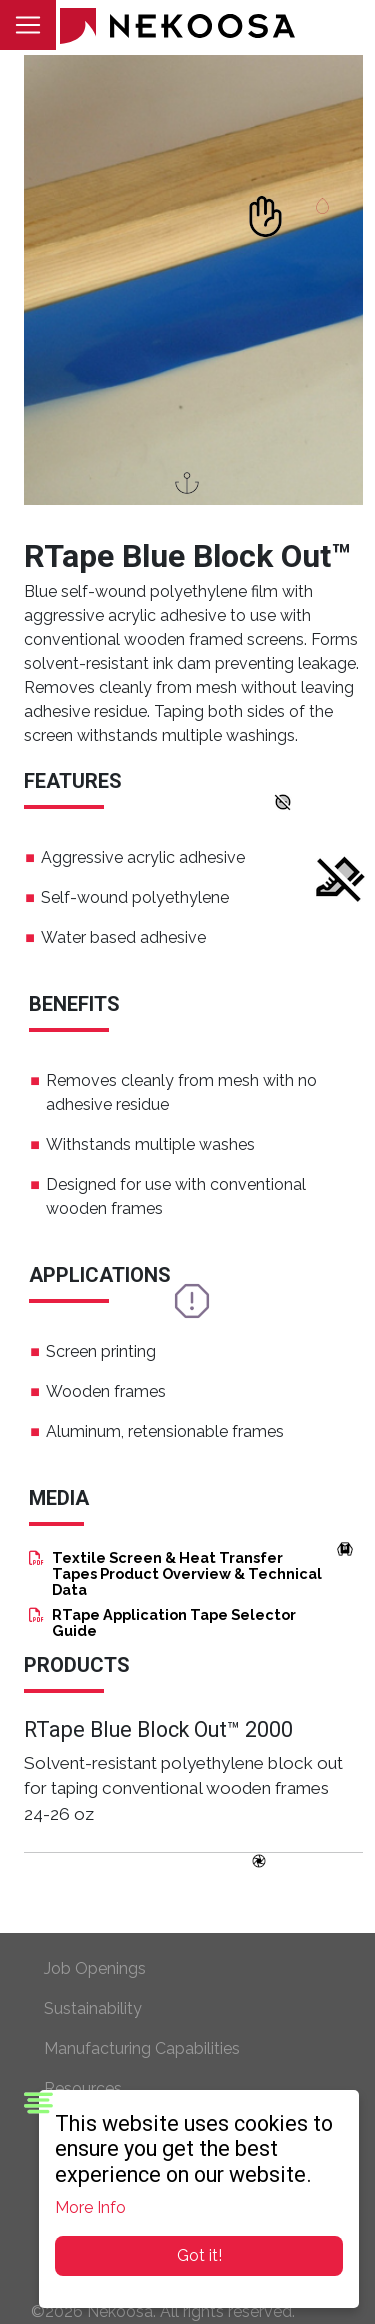  What do you see at coordinates (265, 216) in the screenshot?
I see `stop or pause an action` at bounding box center [265, 216].